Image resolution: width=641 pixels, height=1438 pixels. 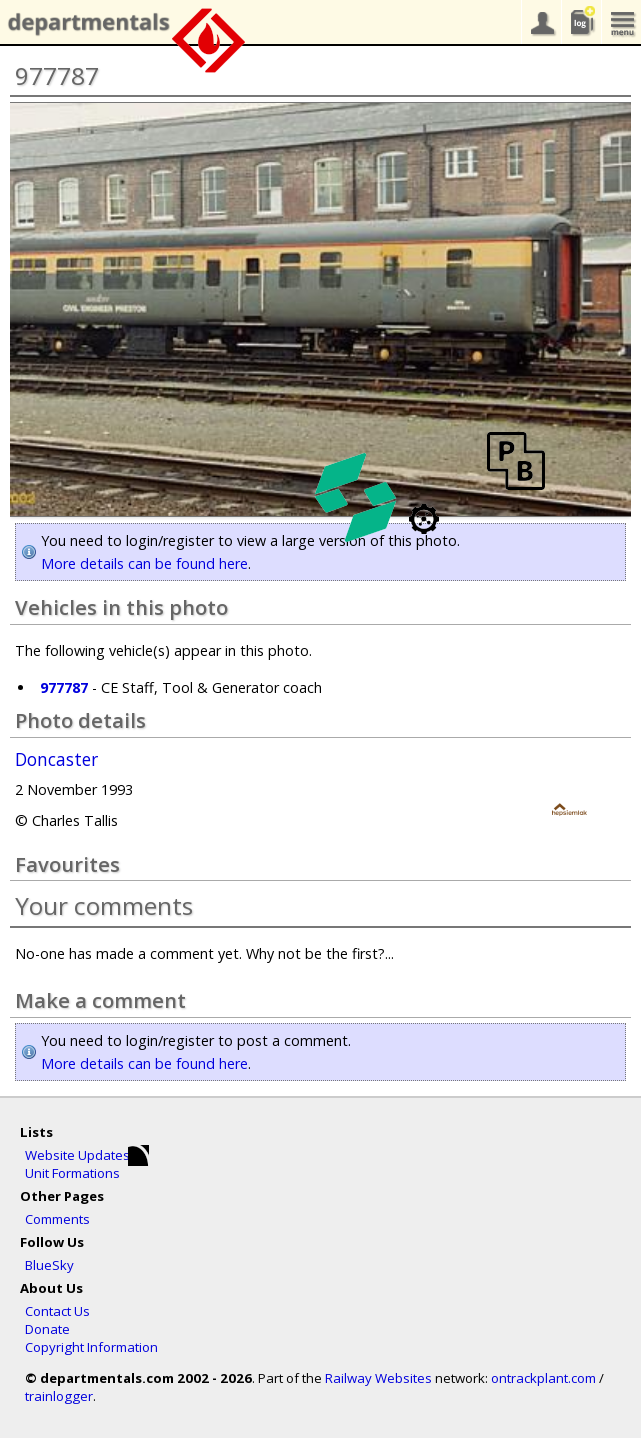 What do you see at coordinates (208, 40) in the screenshot?
I see `visit sourceforge website` at bounding box center [208, 40].